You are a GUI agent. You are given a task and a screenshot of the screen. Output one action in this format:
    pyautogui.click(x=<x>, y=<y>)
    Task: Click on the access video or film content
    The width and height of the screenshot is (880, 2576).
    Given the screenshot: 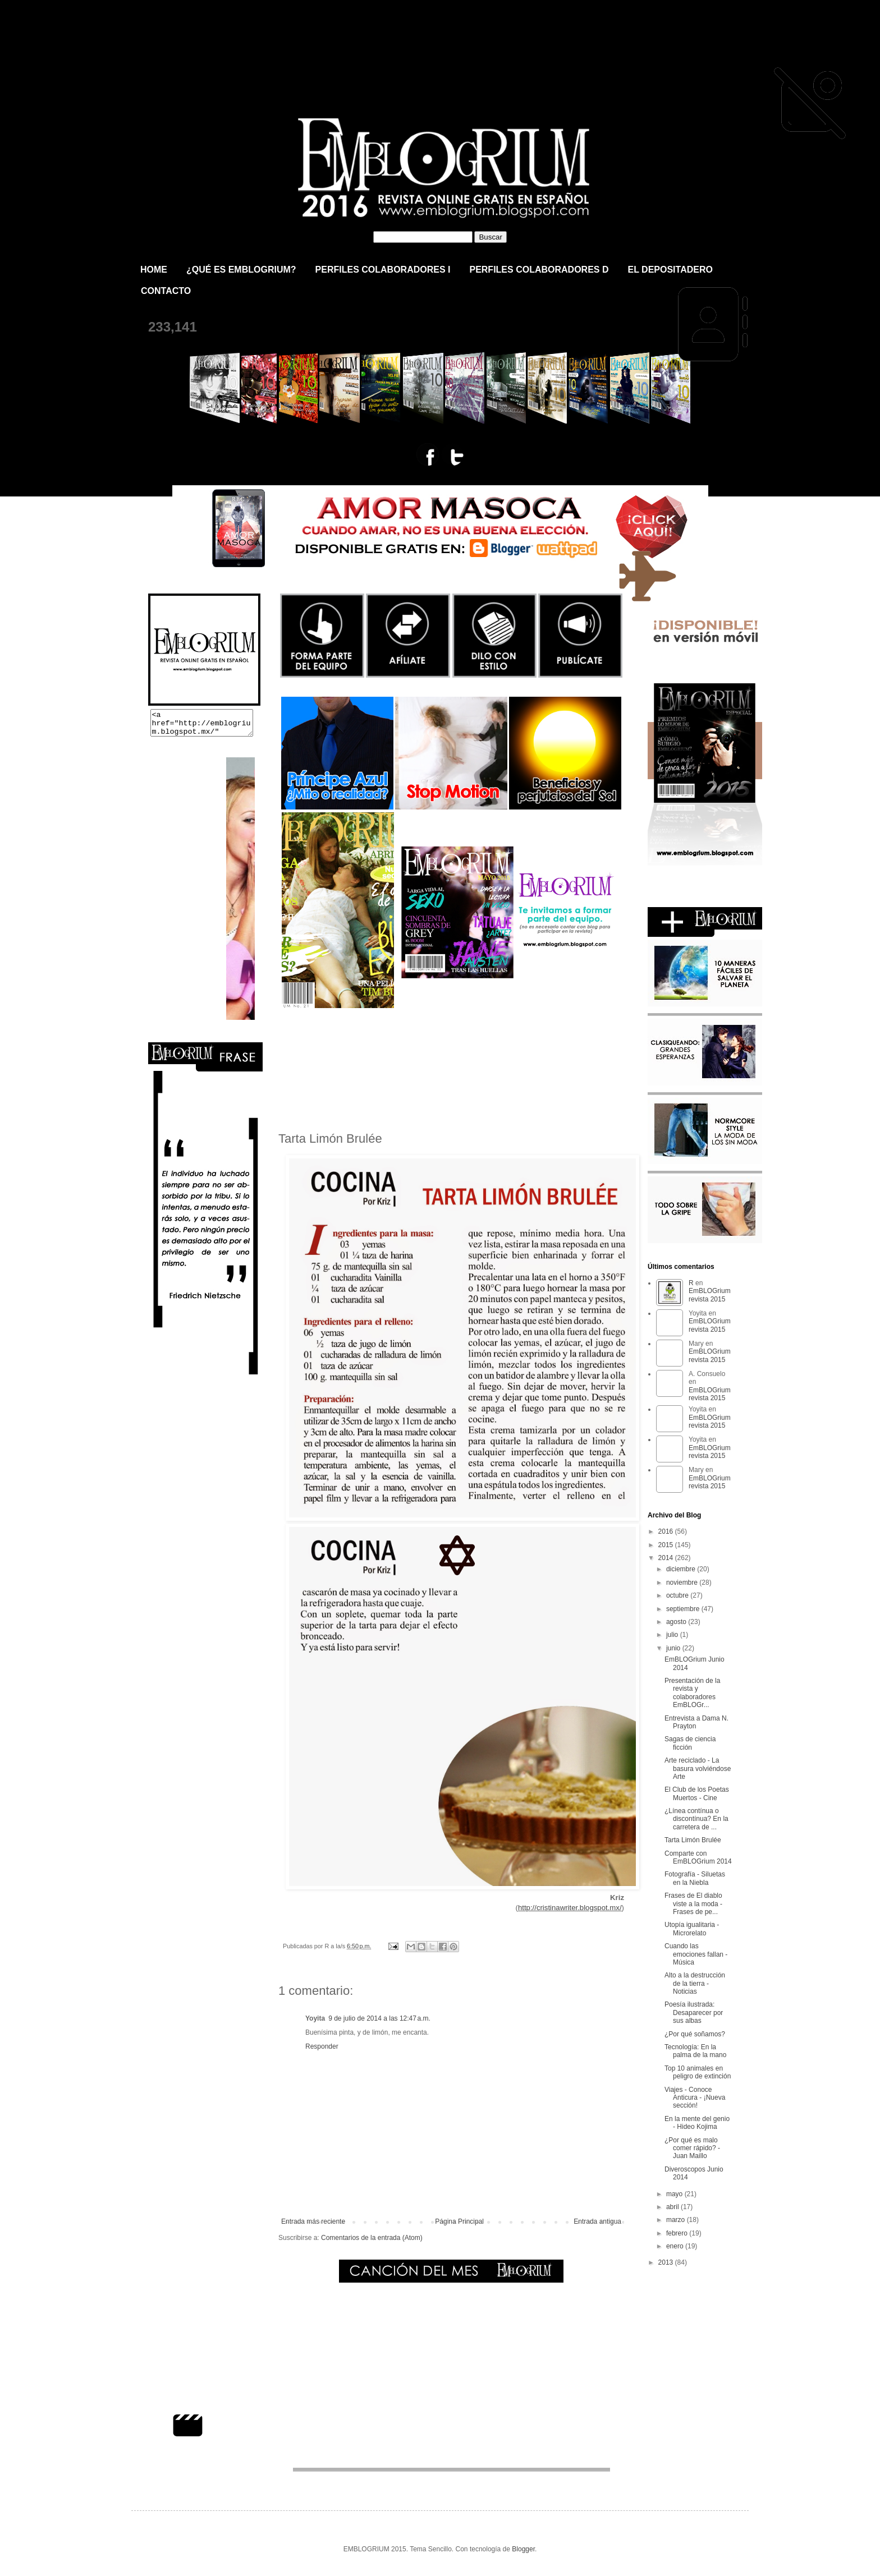 What is the action you would take?
    pyautogui.click(x=187, y=2425)
    